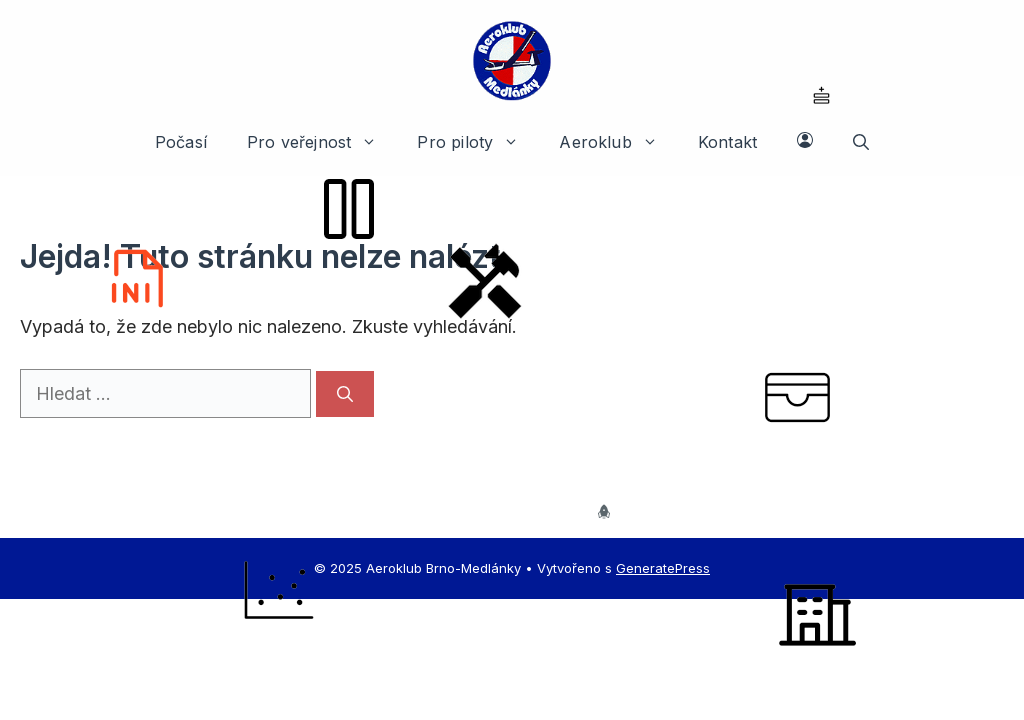  What do you see at coordinates (349, 209) in the screenshot?
I see `switch to column view layout` at bounding box center [349, 209].